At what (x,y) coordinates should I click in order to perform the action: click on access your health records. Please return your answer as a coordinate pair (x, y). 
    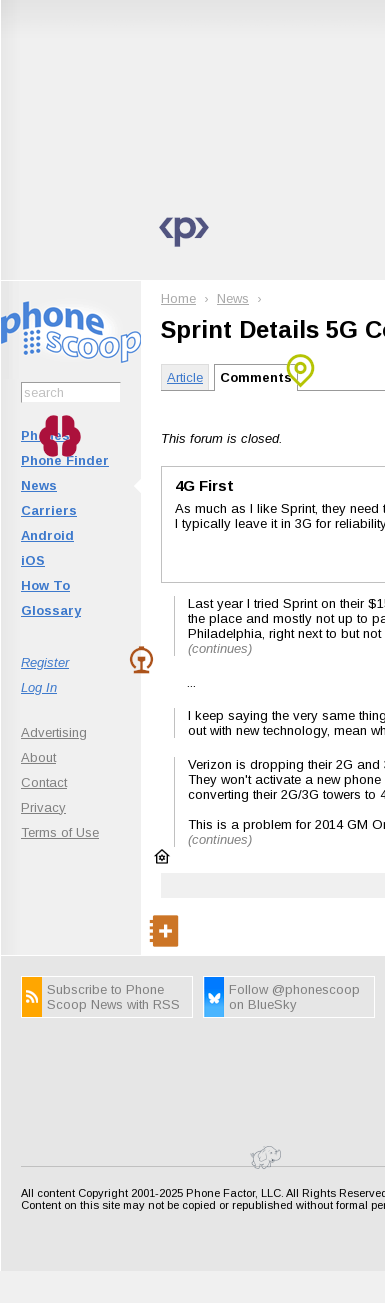
    Looking at the image, I should click on (164, 931).